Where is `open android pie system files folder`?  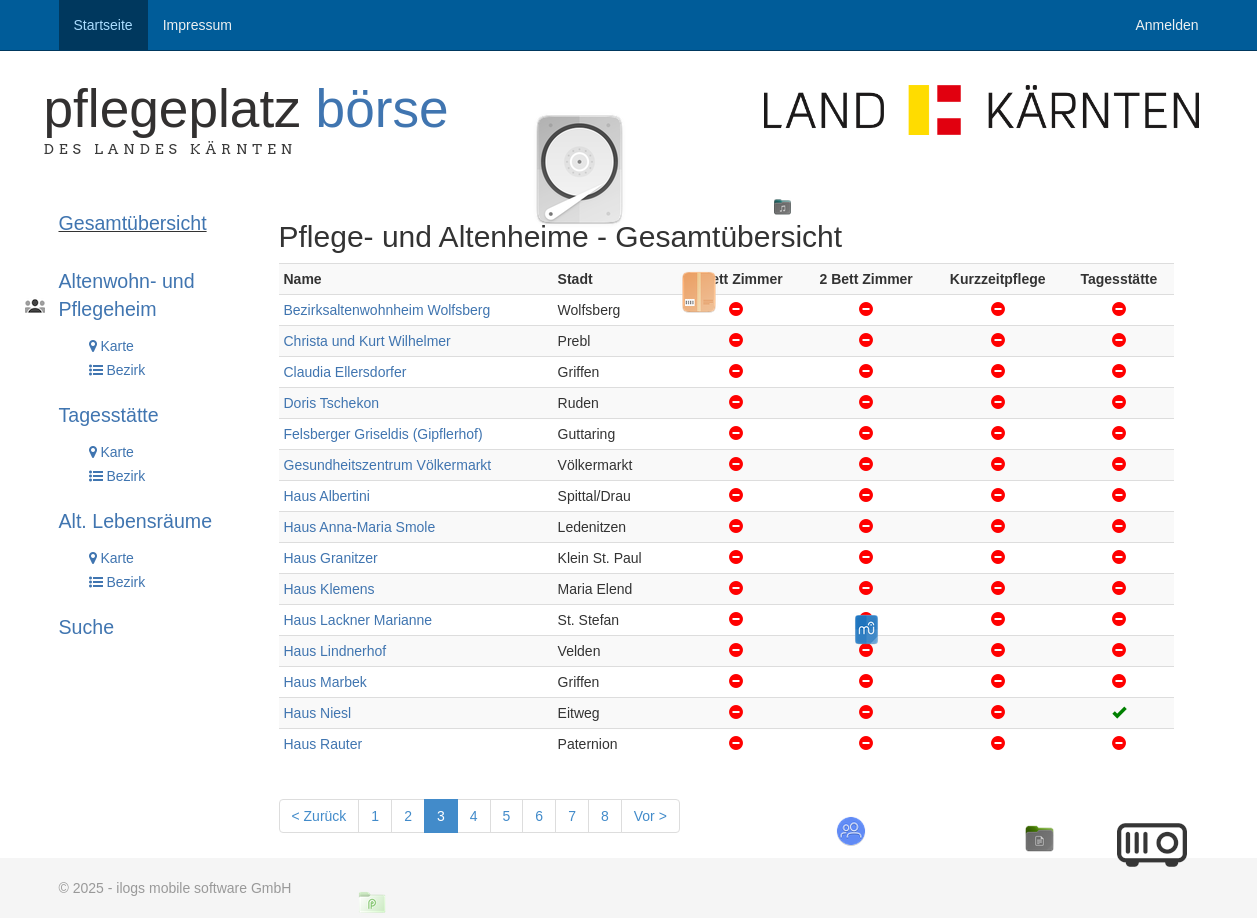
open android pie system files folder is located at coordinates (372, 903).